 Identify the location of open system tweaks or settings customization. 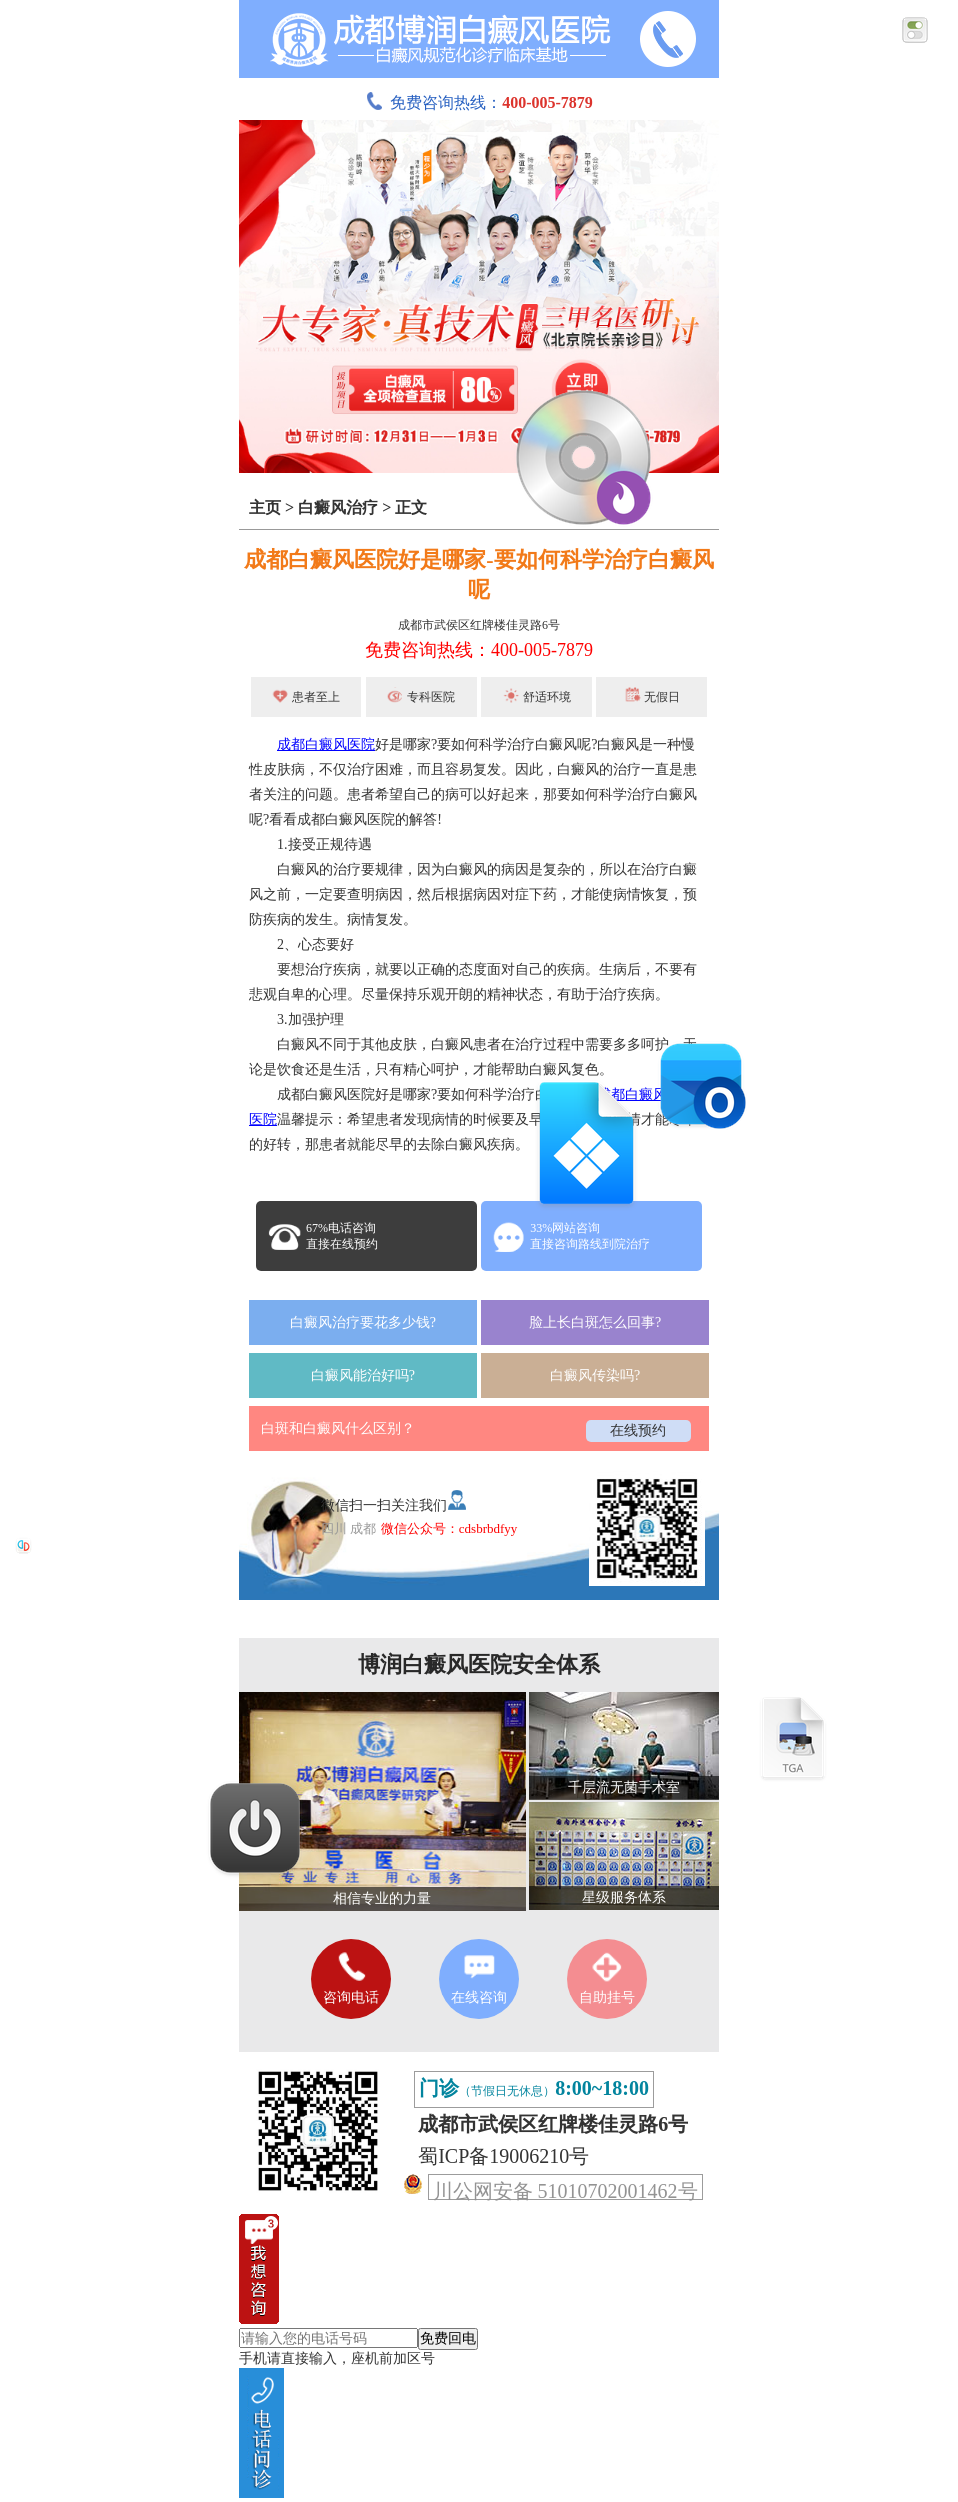
(915, 30).